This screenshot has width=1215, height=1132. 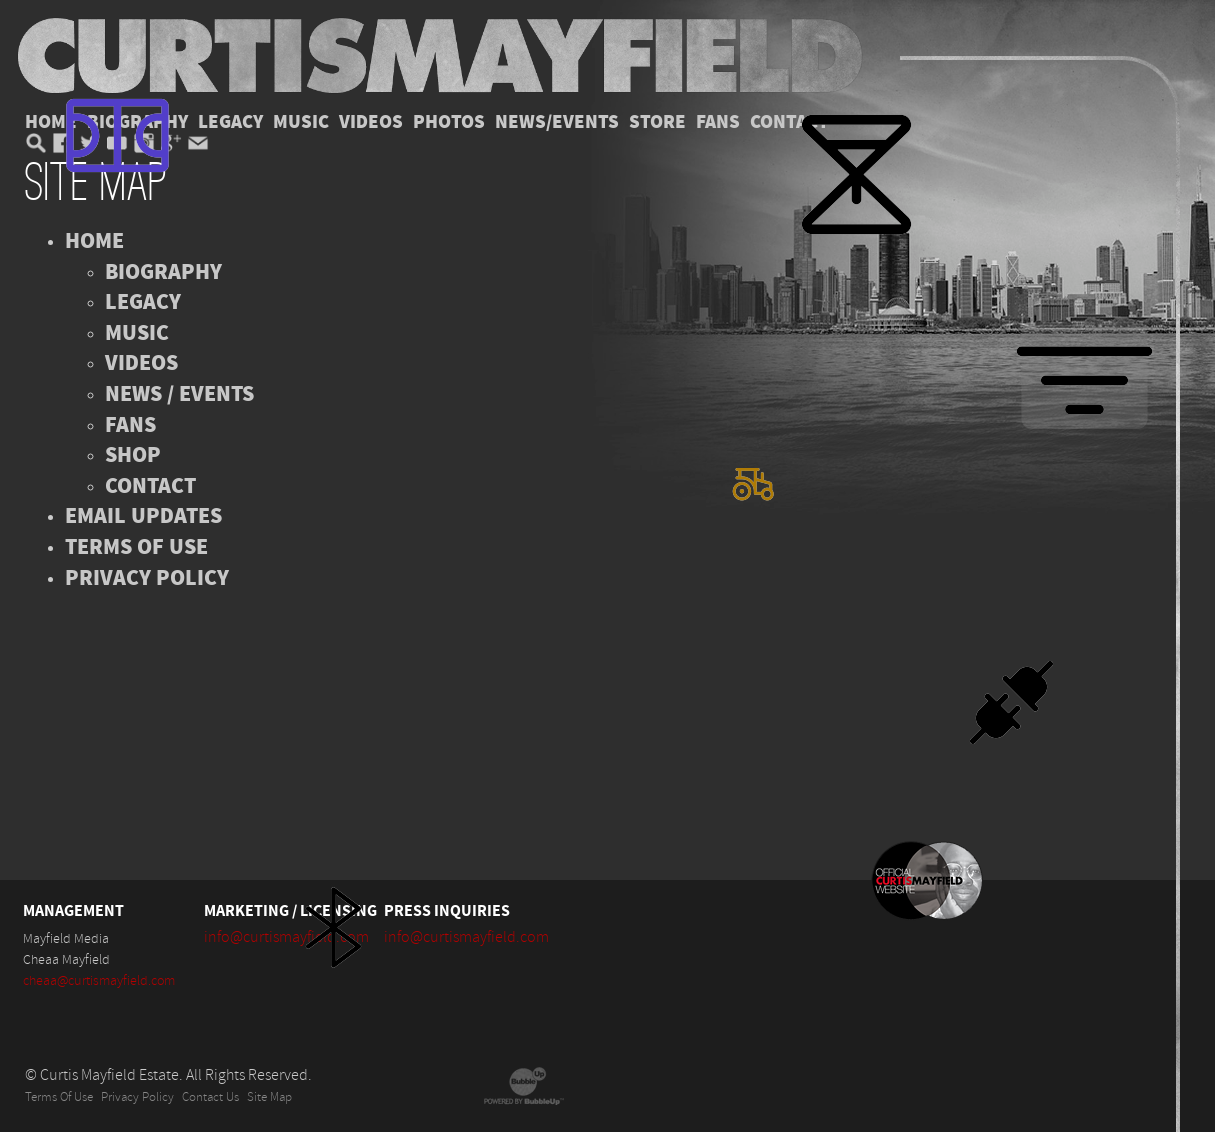 What do you see at coordinates (1084, 375) in the screenshot?
I see `filter or sort list content` at bounding box center [1084, 375].